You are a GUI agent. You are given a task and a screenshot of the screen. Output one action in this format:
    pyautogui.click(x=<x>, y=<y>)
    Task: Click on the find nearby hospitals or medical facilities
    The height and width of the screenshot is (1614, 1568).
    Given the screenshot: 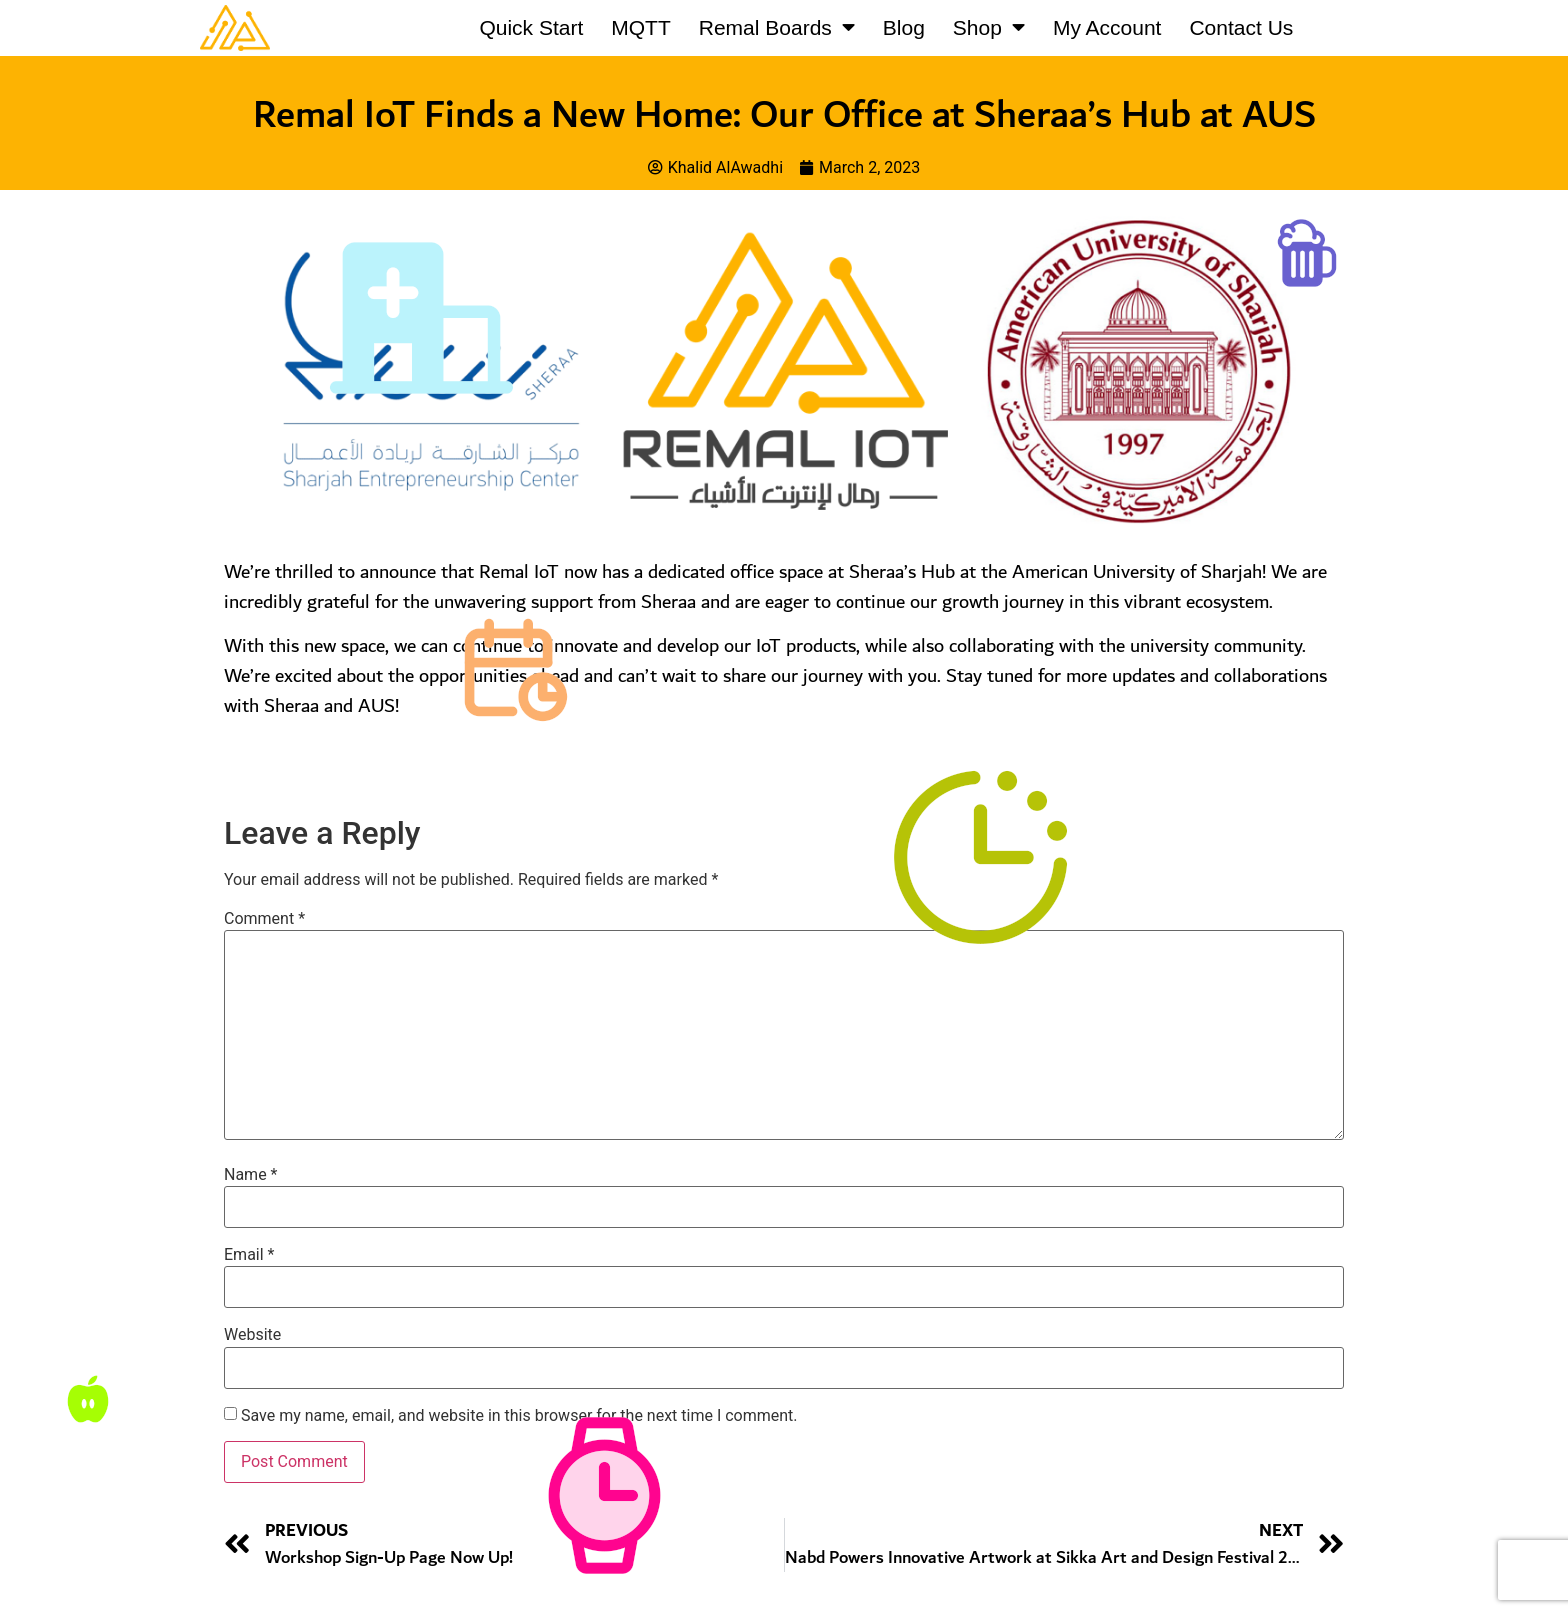 What is the action you would take?
    pyautogui.click(x=412, y=318)
    